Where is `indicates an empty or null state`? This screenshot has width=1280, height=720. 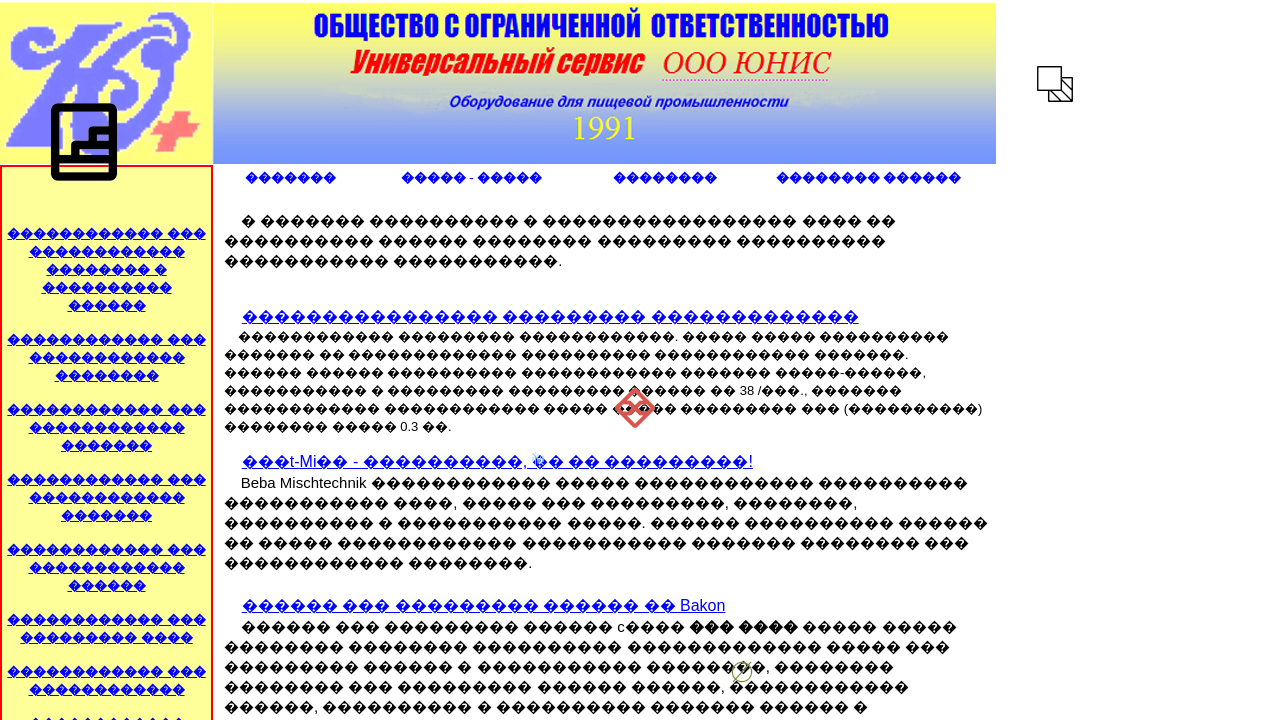
indicates an empty or null state is located at coordinates (742, 672).